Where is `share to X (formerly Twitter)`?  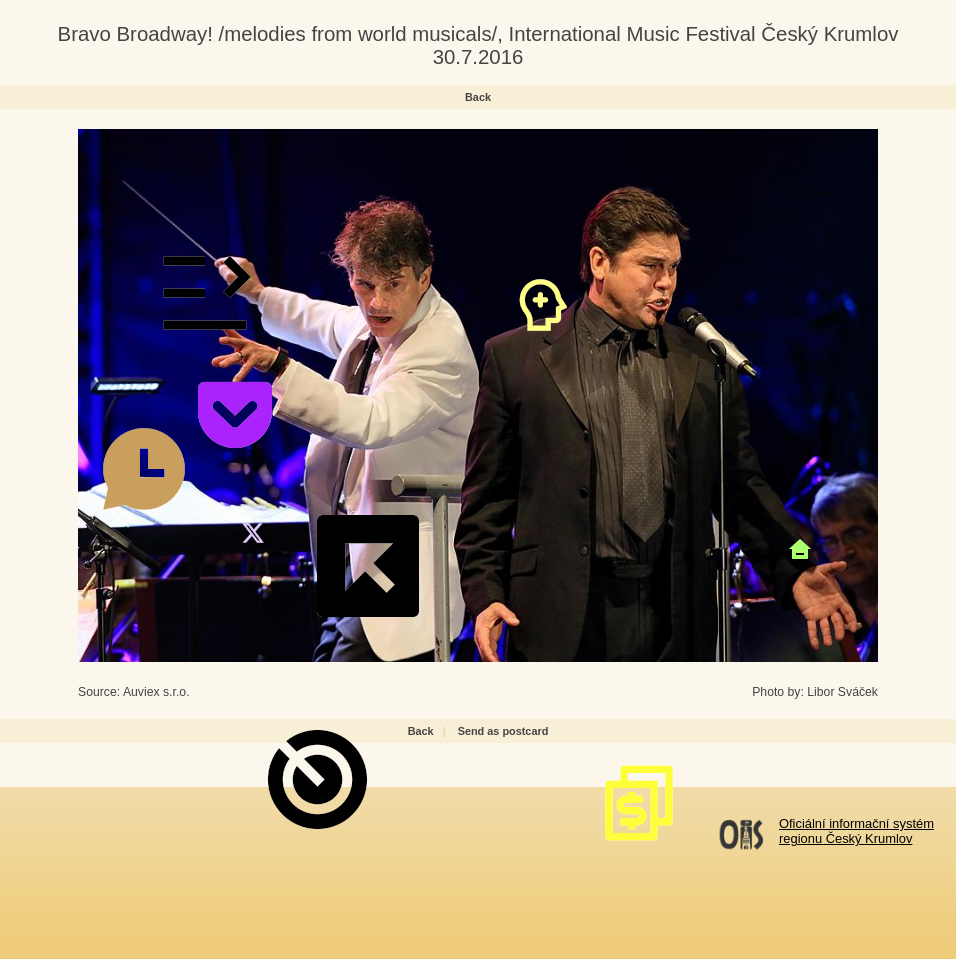
share to X (formerly Twitter) is located at coordinates (253, 533).